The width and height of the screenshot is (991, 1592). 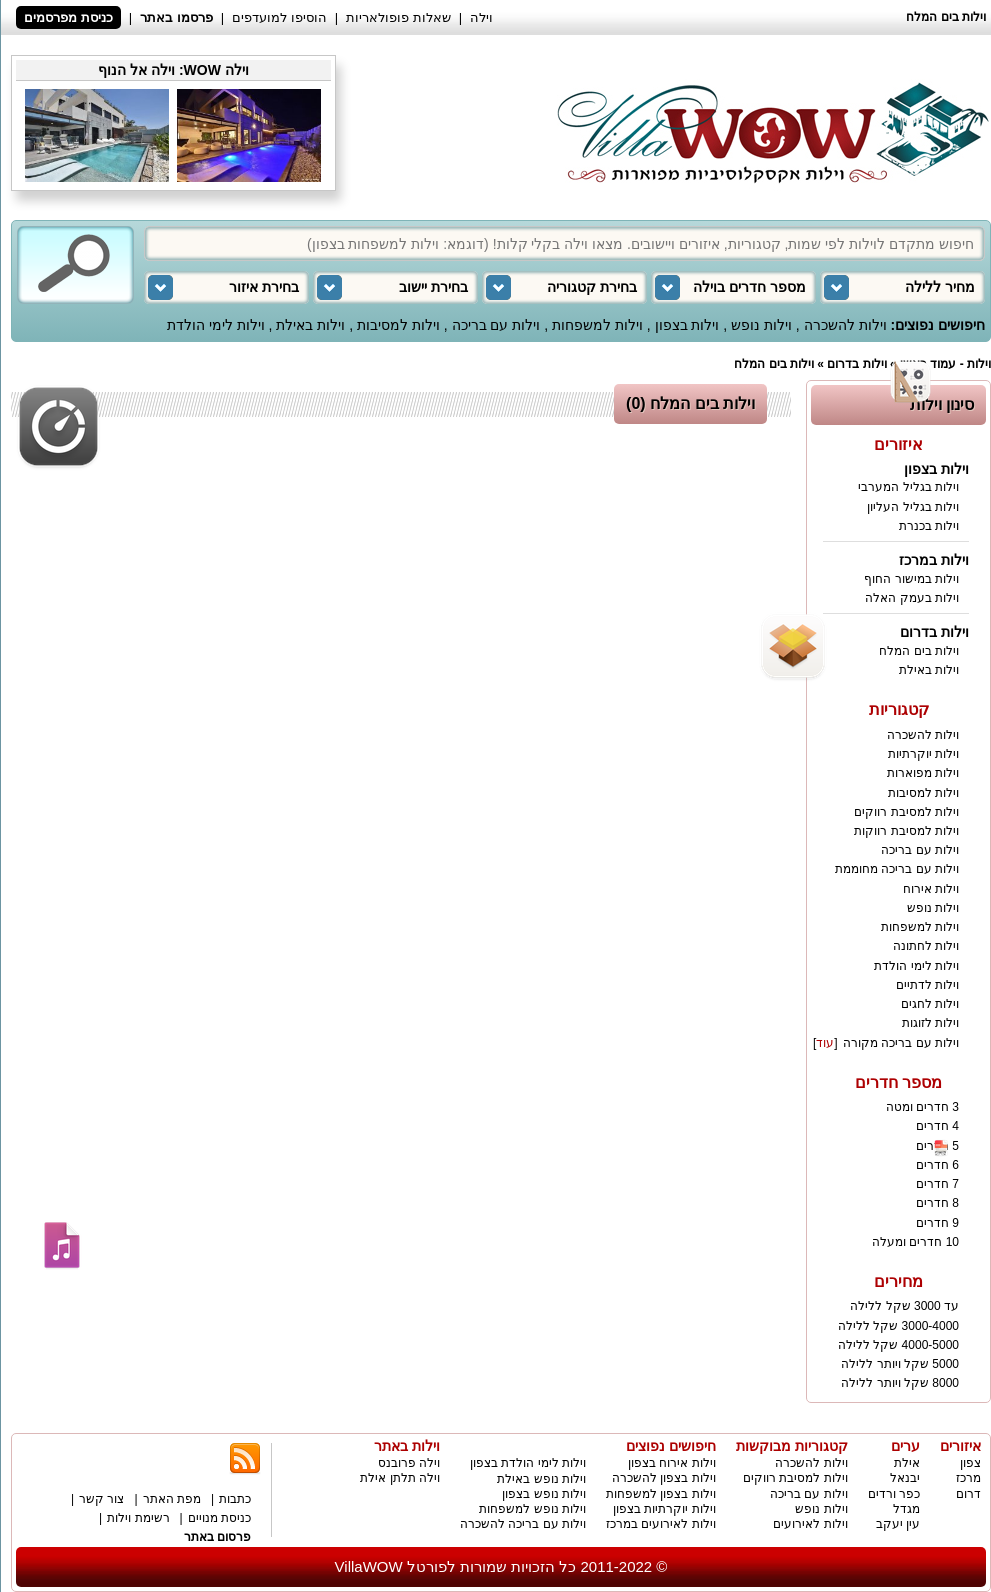 What do you see at coordinates (58, 426) in the screenshot?
I see `open stacer system optimizer` at bounding box center [58, 426].